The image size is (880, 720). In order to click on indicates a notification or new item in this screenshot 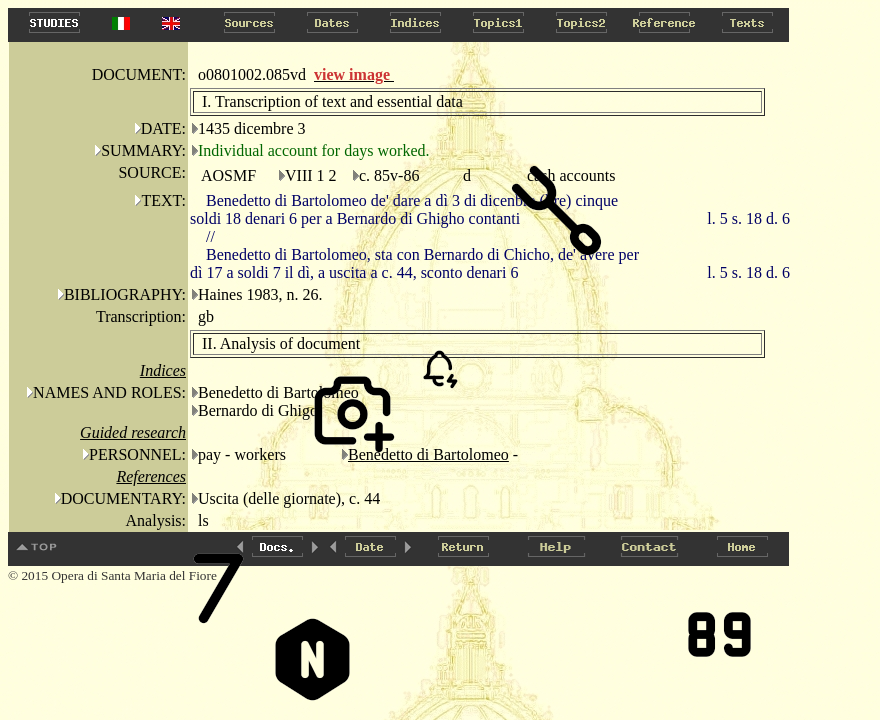, I will do `click(312, 659)`.